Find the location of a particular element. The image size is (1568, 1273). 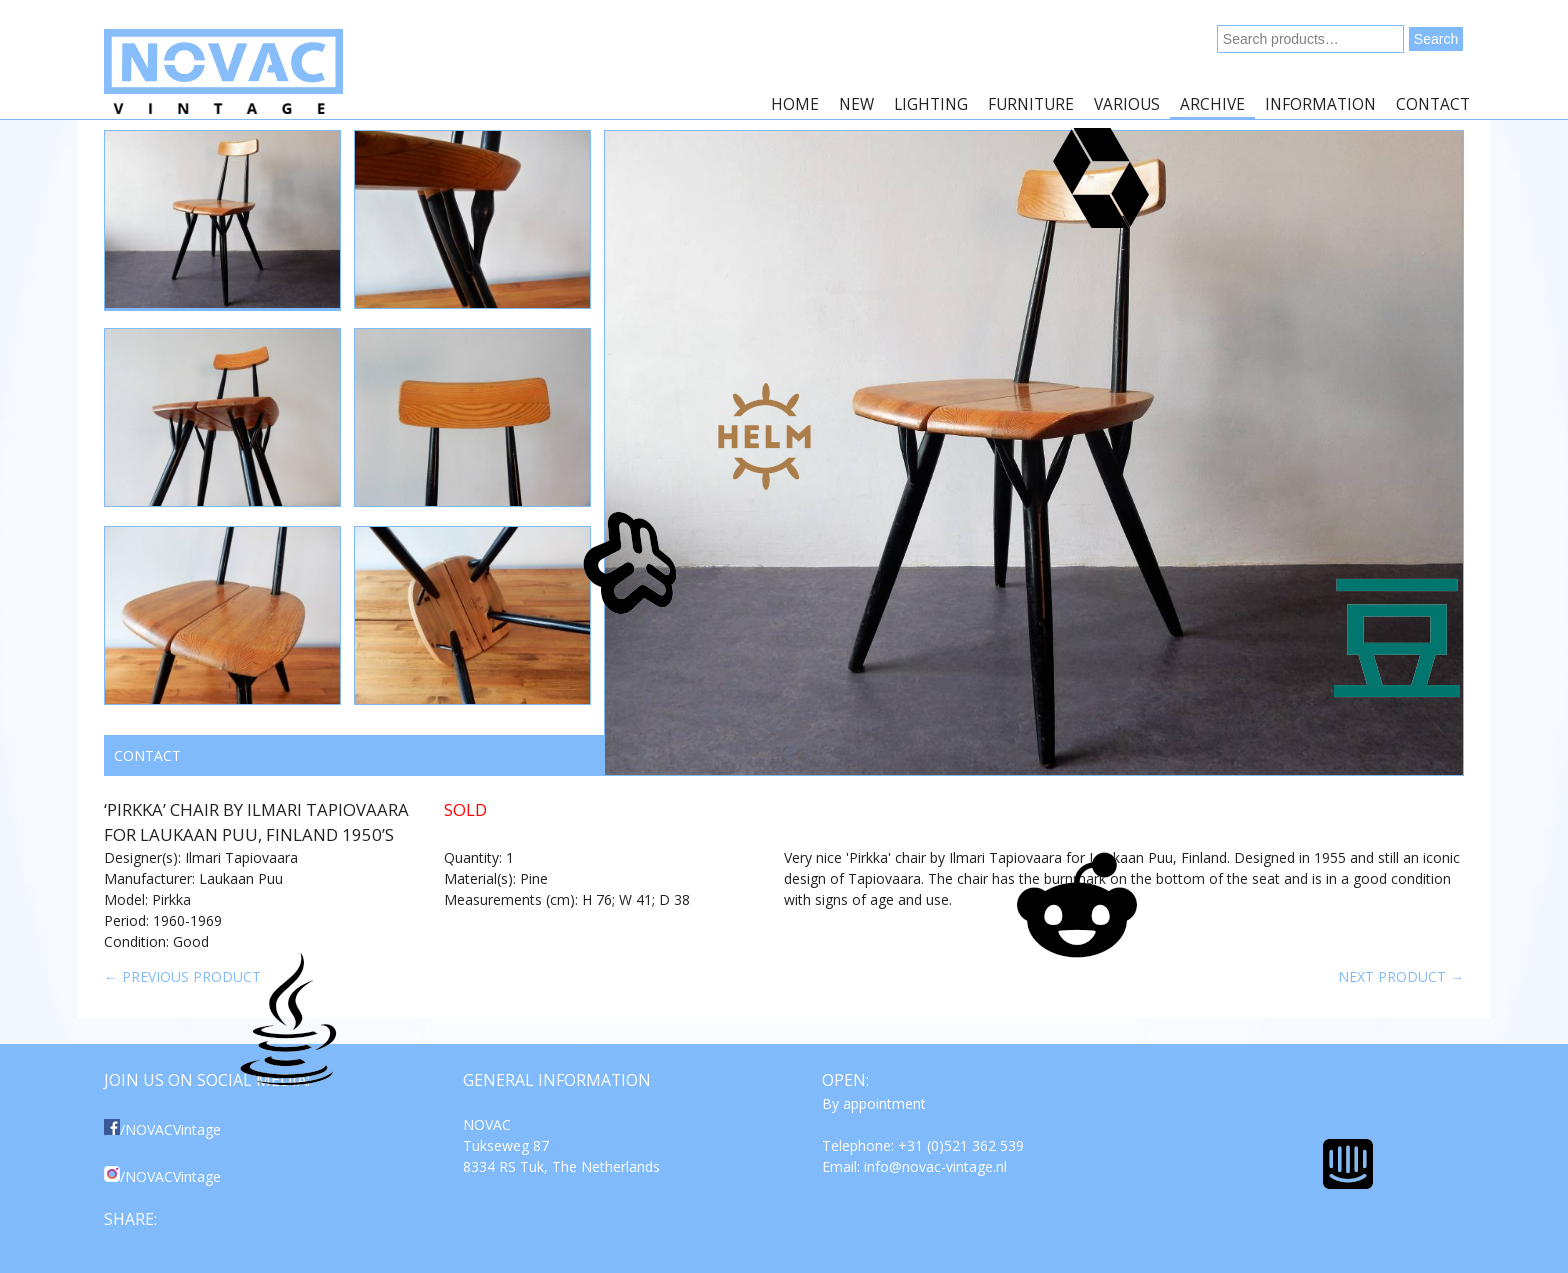

helm logo - kubernetes package manager branding is located at coordinates (764, 436).